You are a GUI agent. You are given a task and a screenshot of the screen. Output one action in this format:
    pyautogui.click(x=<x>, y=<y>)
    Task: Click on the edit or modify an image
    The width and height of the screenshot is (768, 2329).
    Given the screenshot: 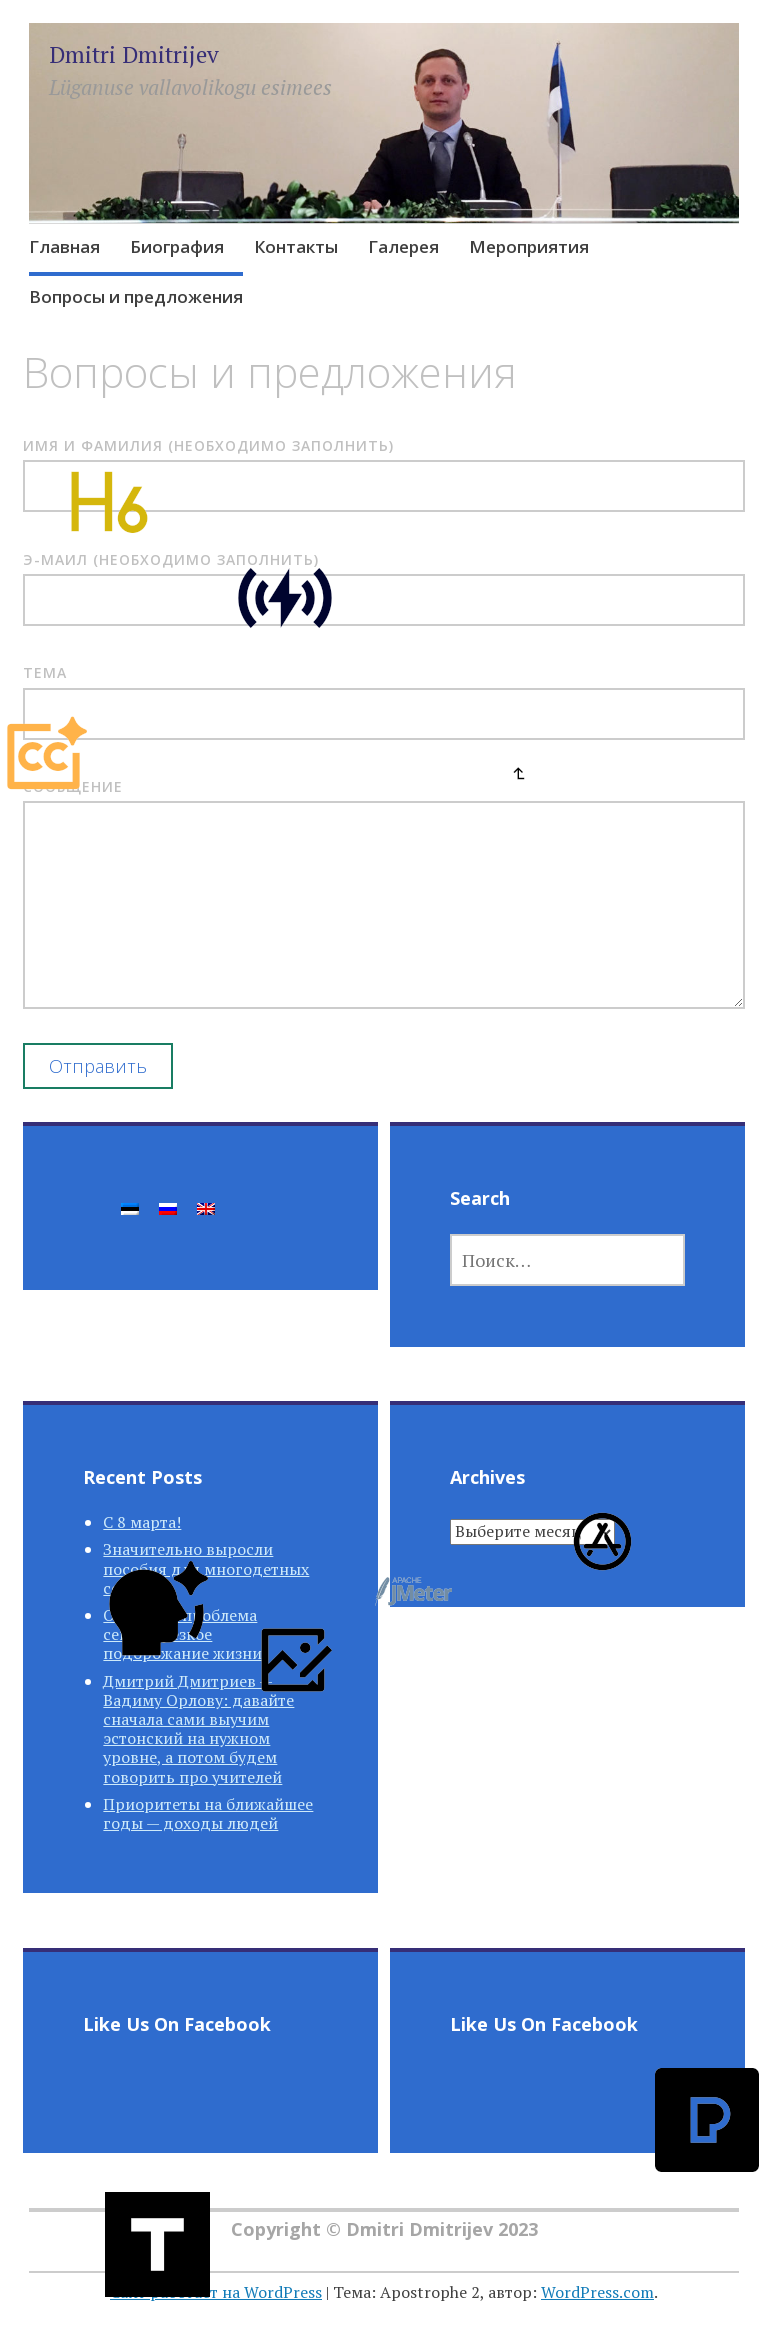 What is the action you would take?
    pyautogui.click(x=293, y=1660)
    